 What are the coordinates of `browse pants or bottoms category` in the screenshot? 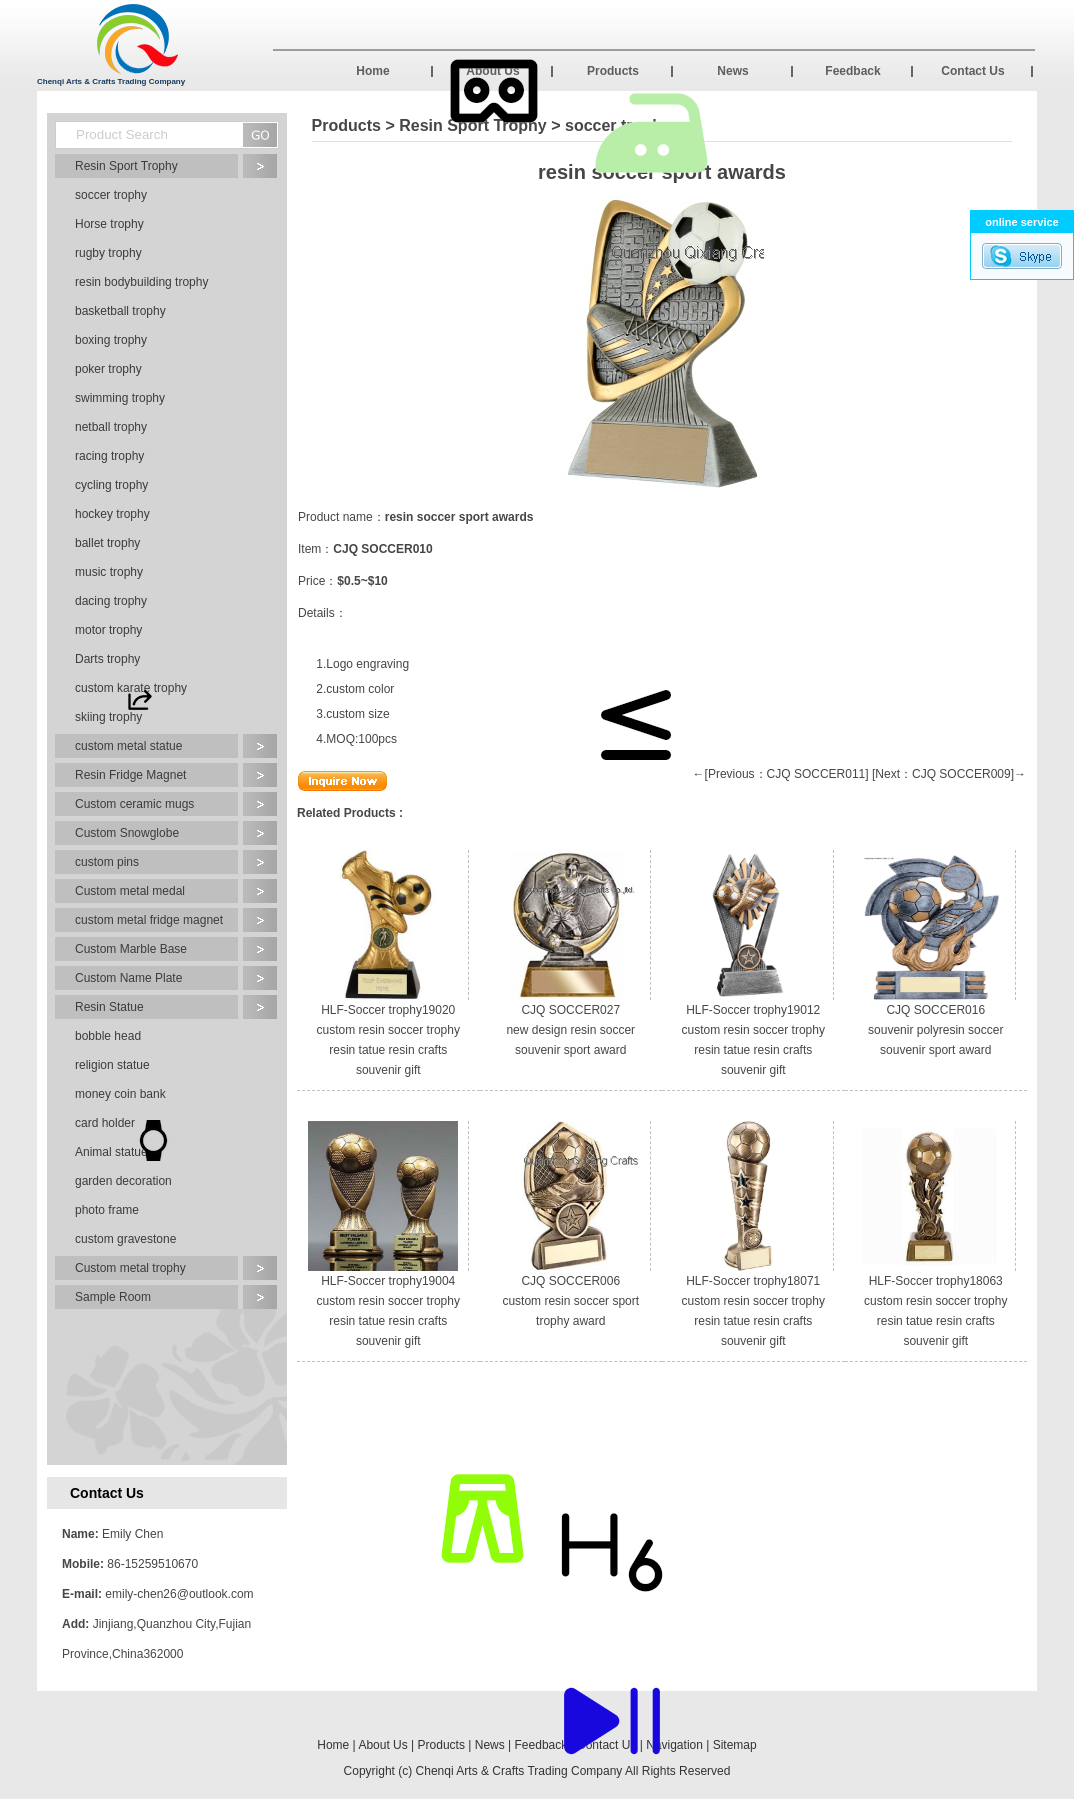 It's located at (482, 1518).